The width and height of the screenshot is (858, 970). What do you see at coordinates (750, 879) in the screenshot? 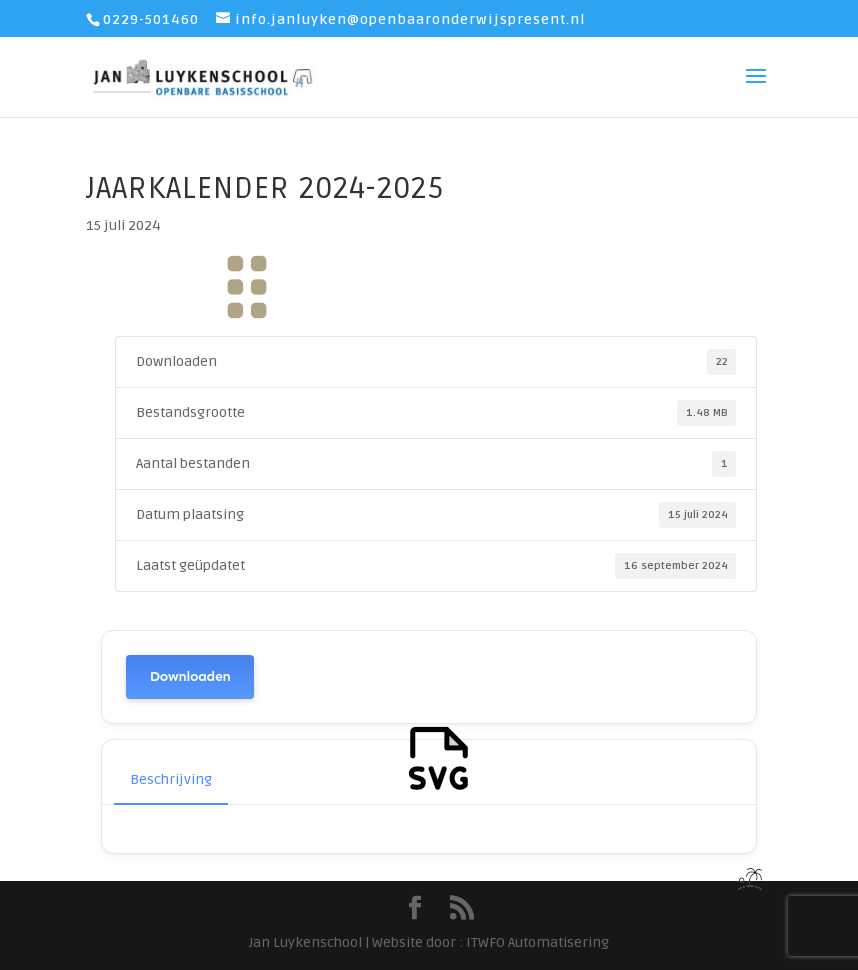
I see `vacation or travel mode` at bounding box center [750, 879].